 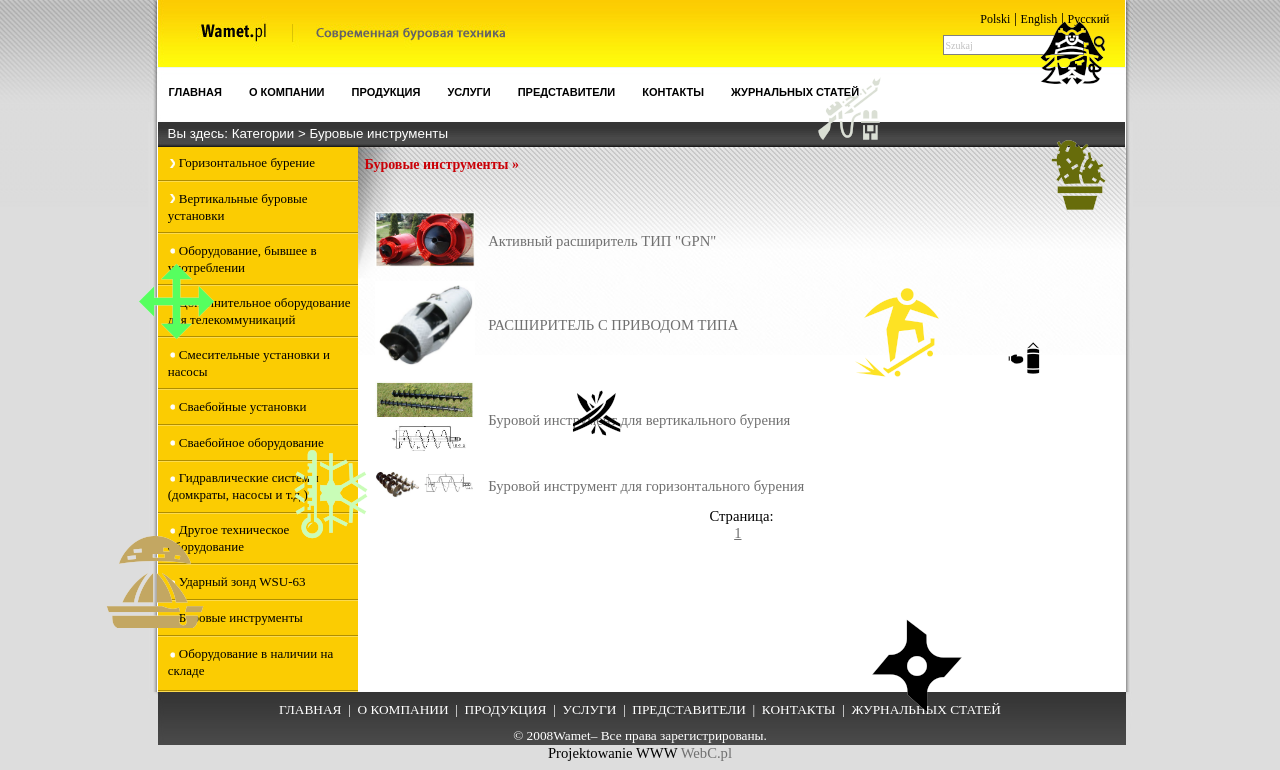 What do you see at coordinates (1080, 175) in the screenshot?
I see `decorative plant or garden category indicator` at bounding box center [1080, 175].